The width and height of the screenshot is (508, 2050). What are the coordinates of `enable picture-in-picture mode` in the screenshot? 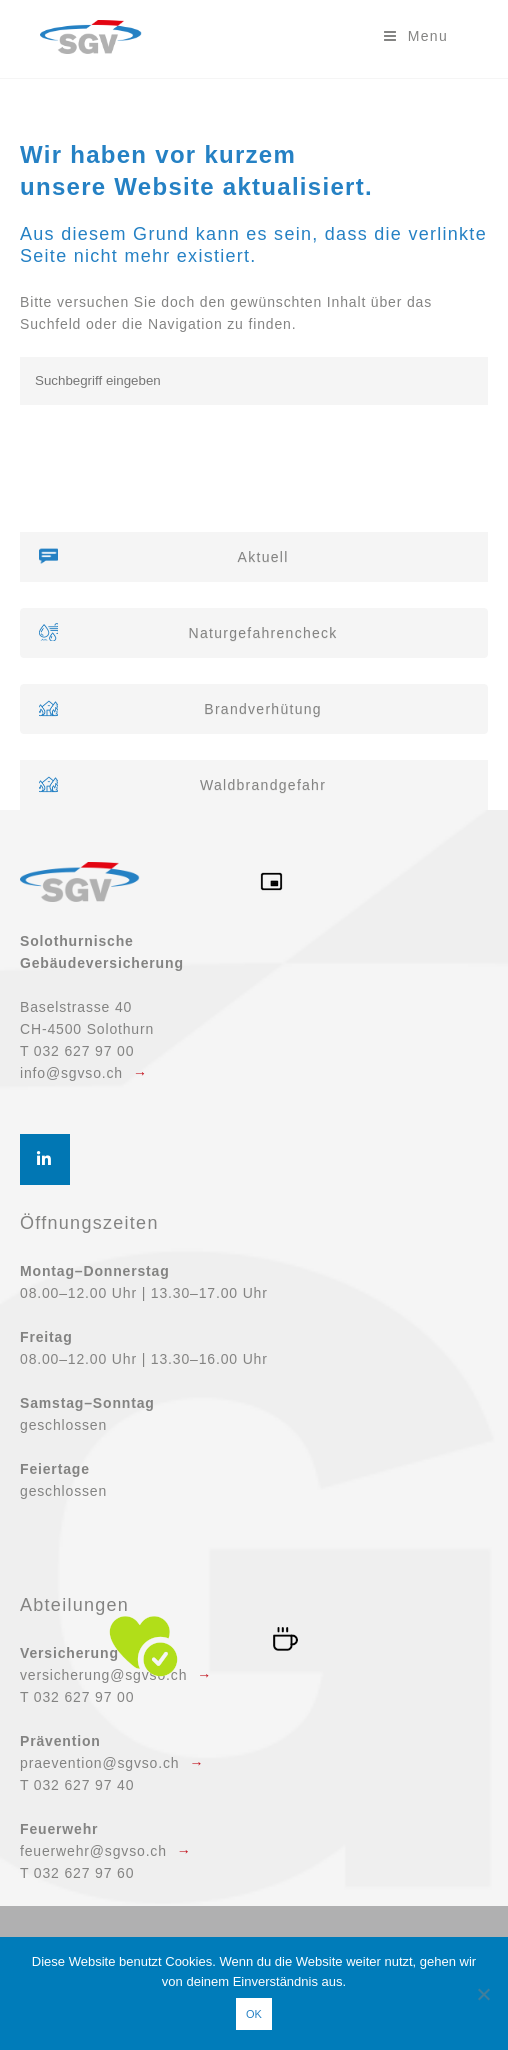 It's located at (271, 881).